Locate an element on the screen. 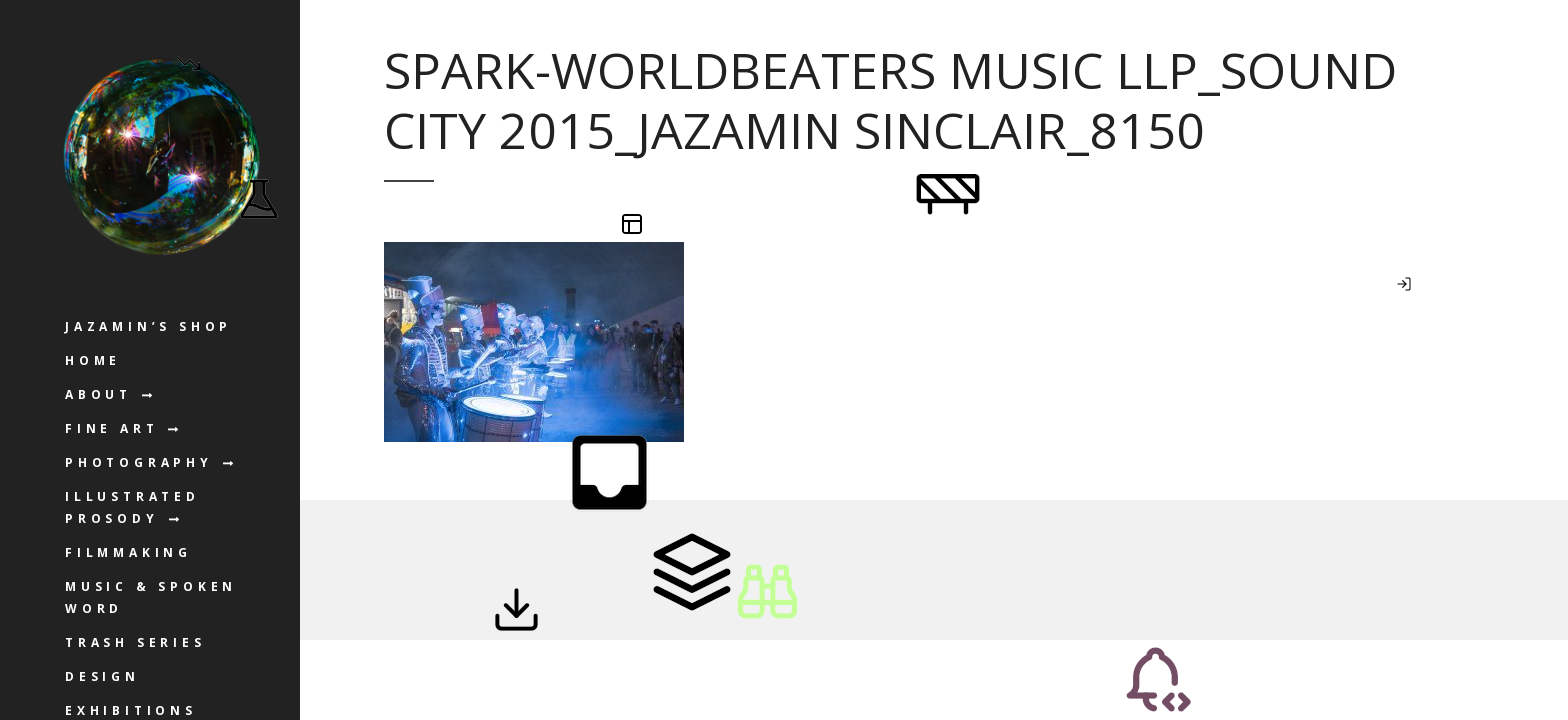 The width and height of the screenshot is (1568, 720). view or manage layers is located at coordinates (692, 572).